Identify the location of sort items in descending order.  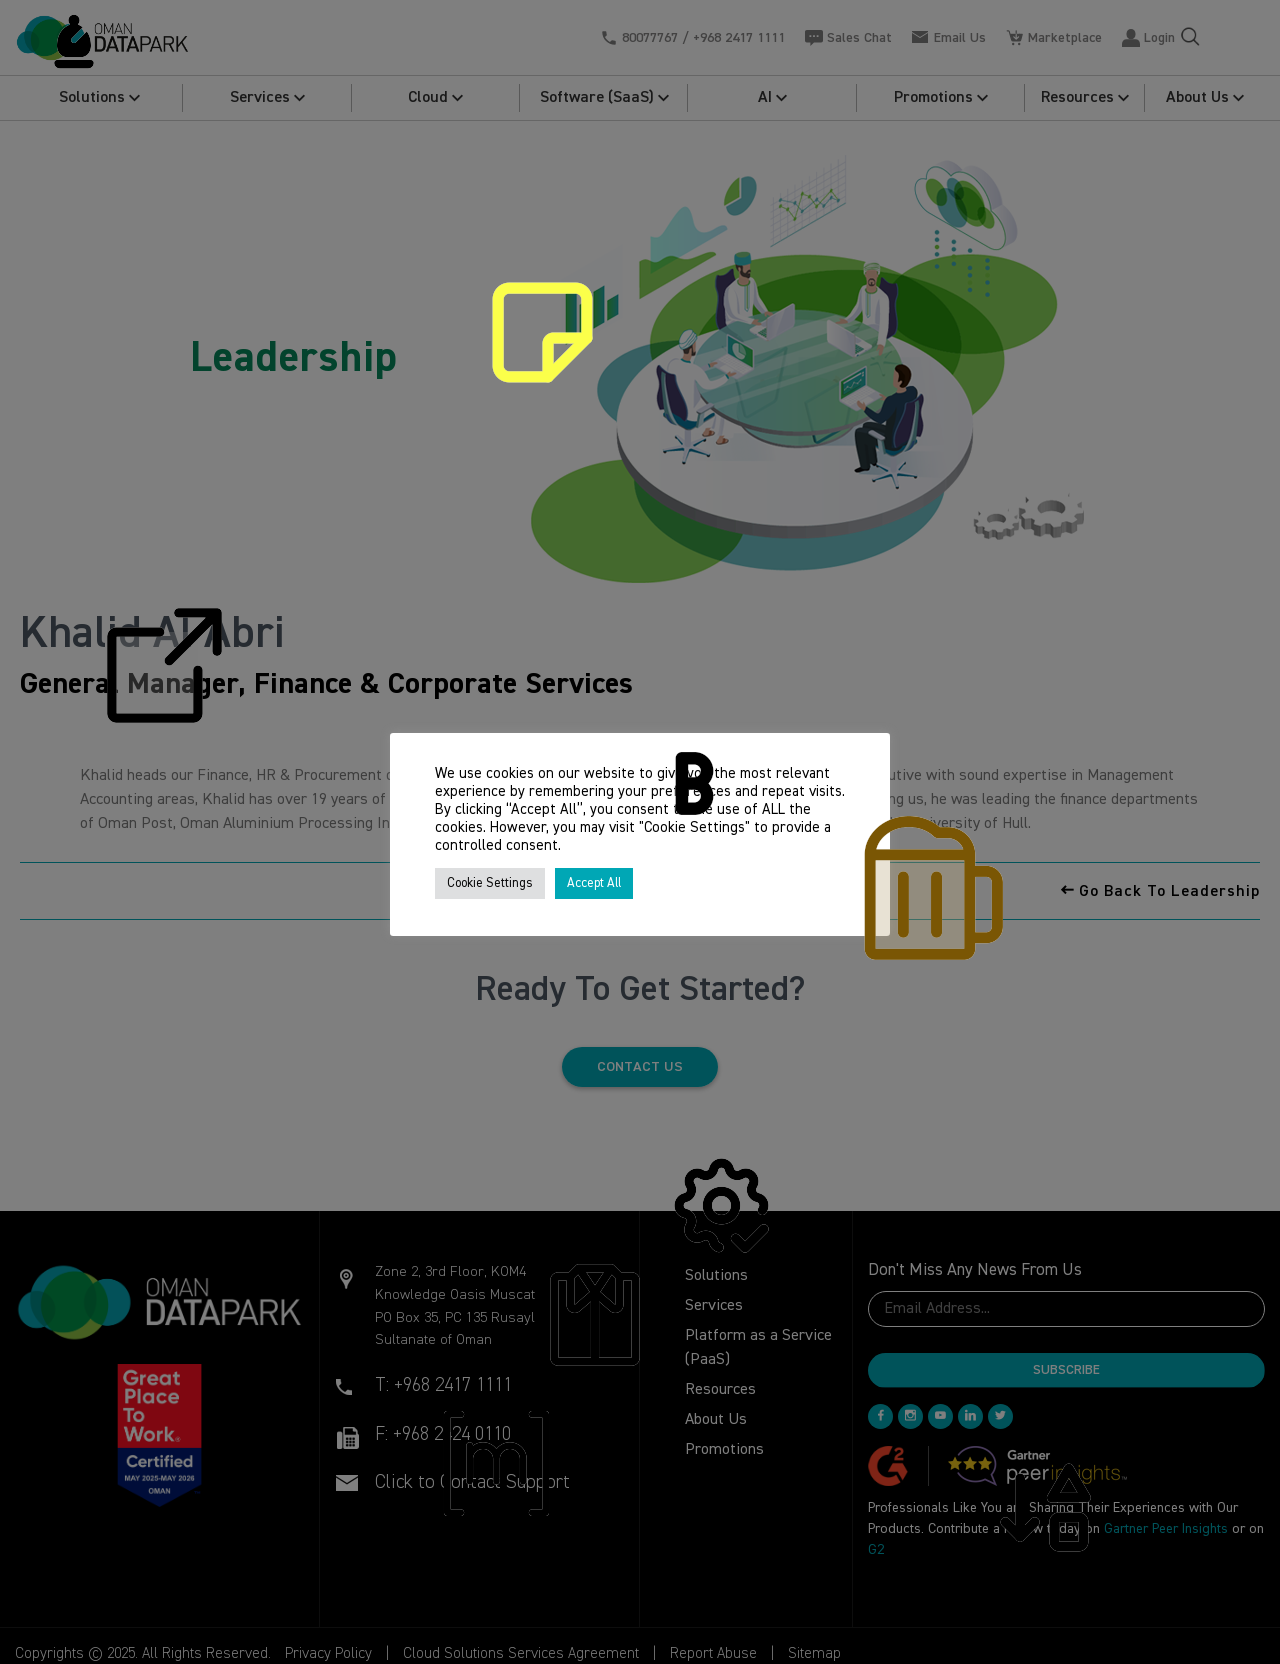
(1044, 1507).